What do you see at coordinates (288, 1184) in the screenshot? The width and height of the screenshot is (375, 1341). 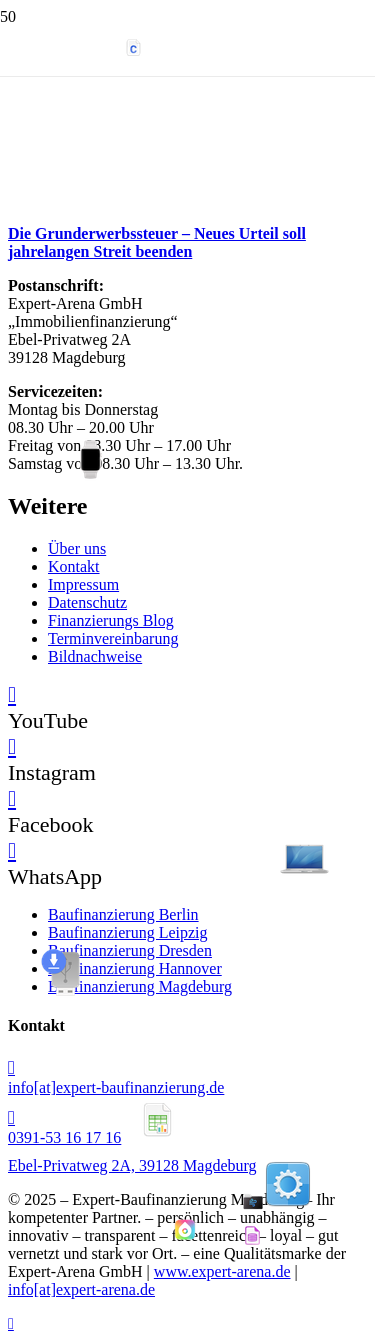 I see `access system runtime components` at bounding box center [288, 1184].